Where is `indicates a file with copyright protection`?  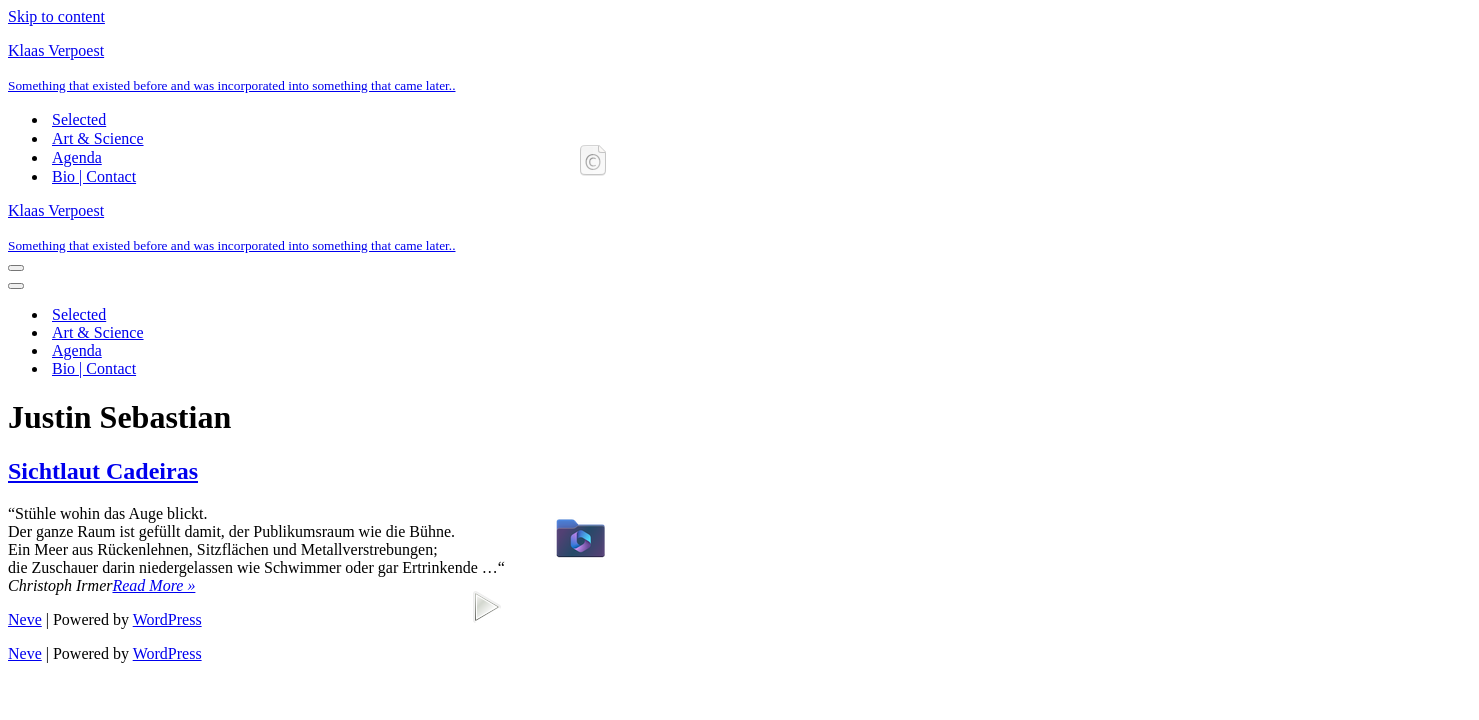 indicates a file with copyright protection is located at coordinates (593, 160).